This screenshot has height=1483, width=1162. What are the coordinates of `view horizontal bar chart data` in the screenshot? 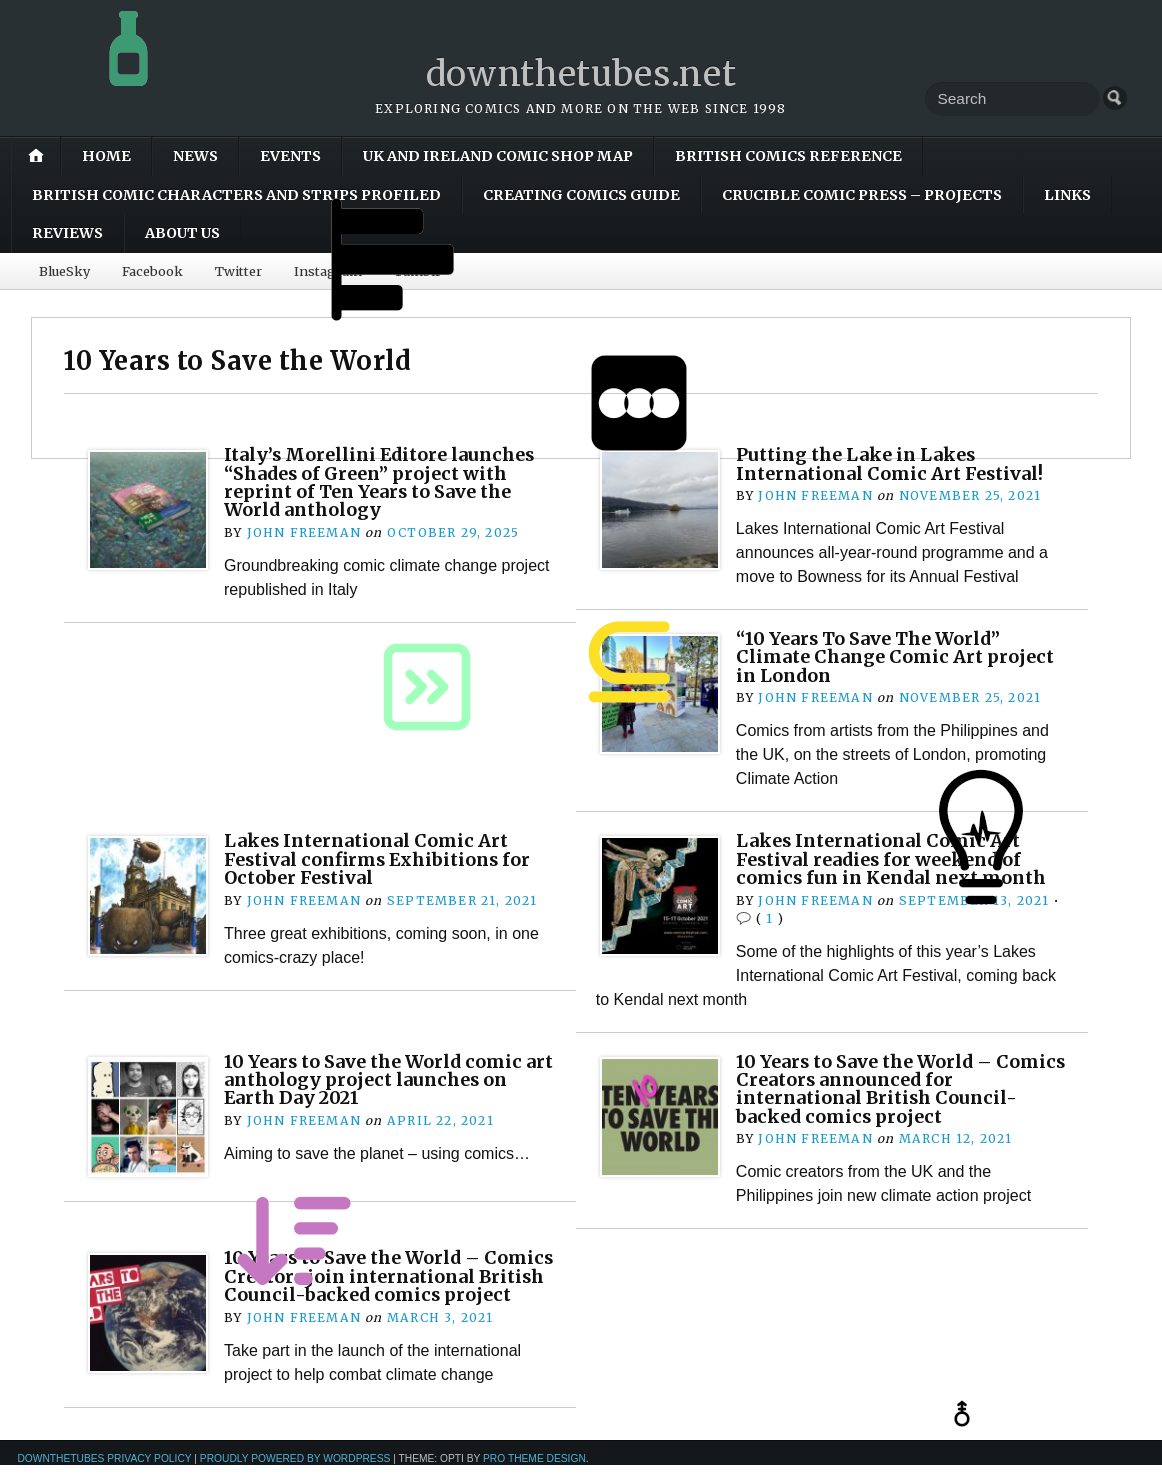 It's located at (387, 259).